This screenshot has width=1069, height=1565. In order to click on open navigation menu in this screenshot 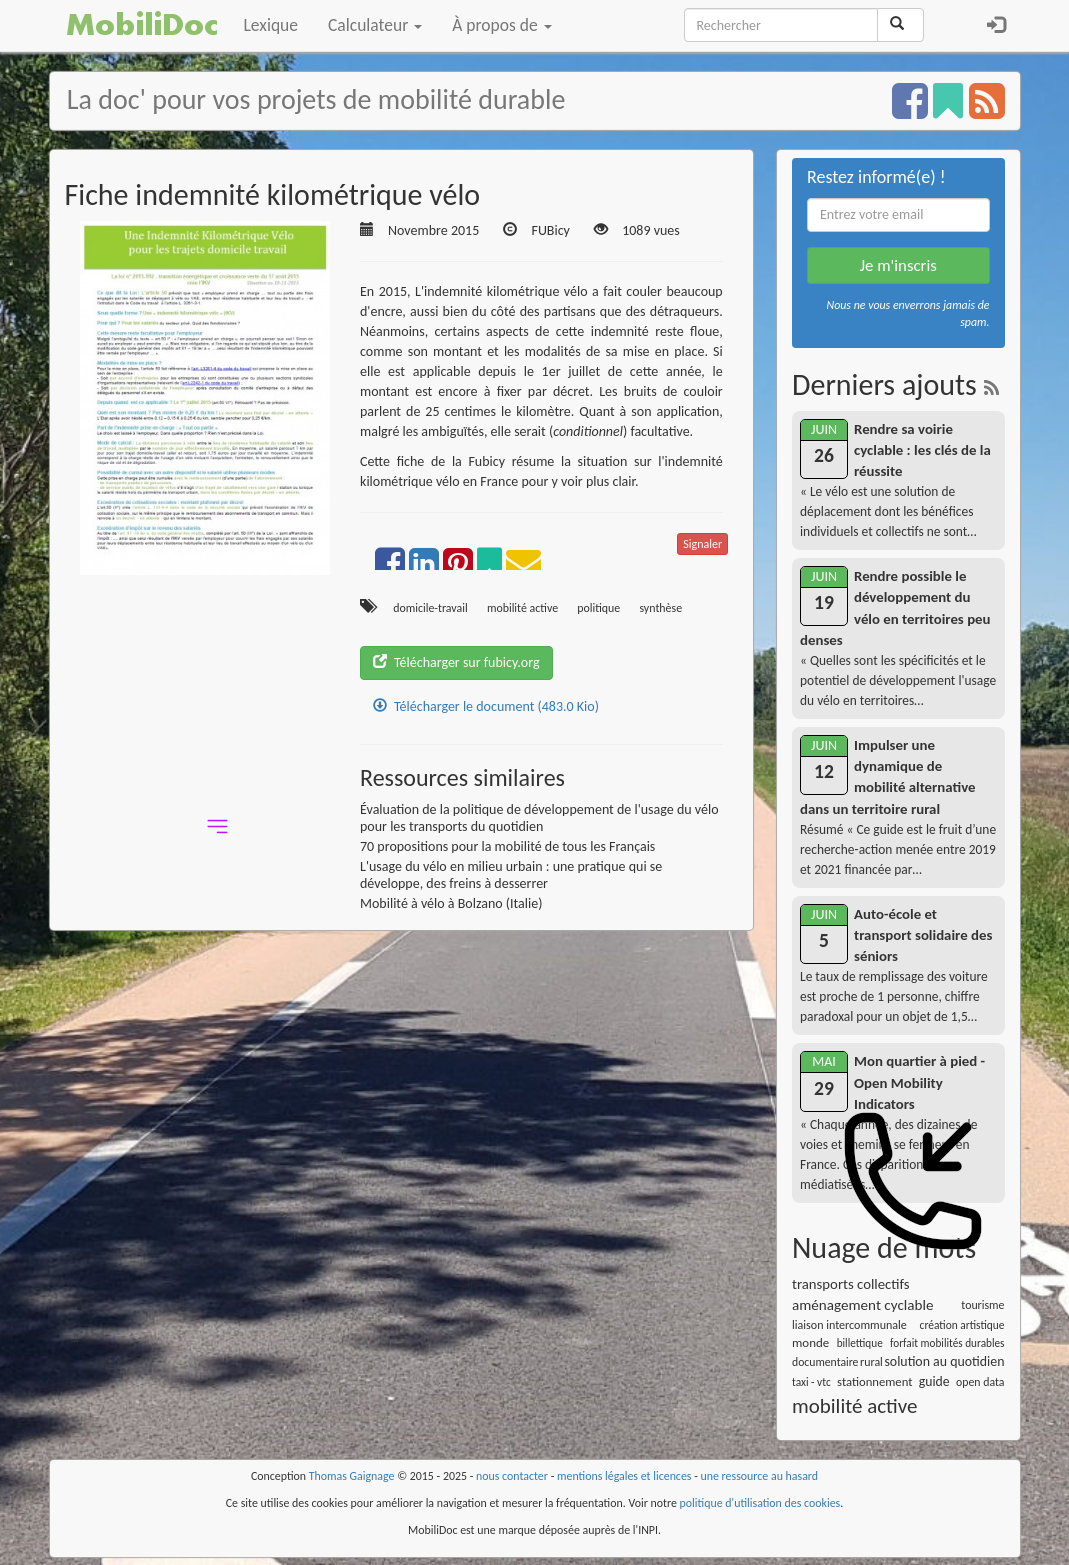, I will do `click(217, 826)`.